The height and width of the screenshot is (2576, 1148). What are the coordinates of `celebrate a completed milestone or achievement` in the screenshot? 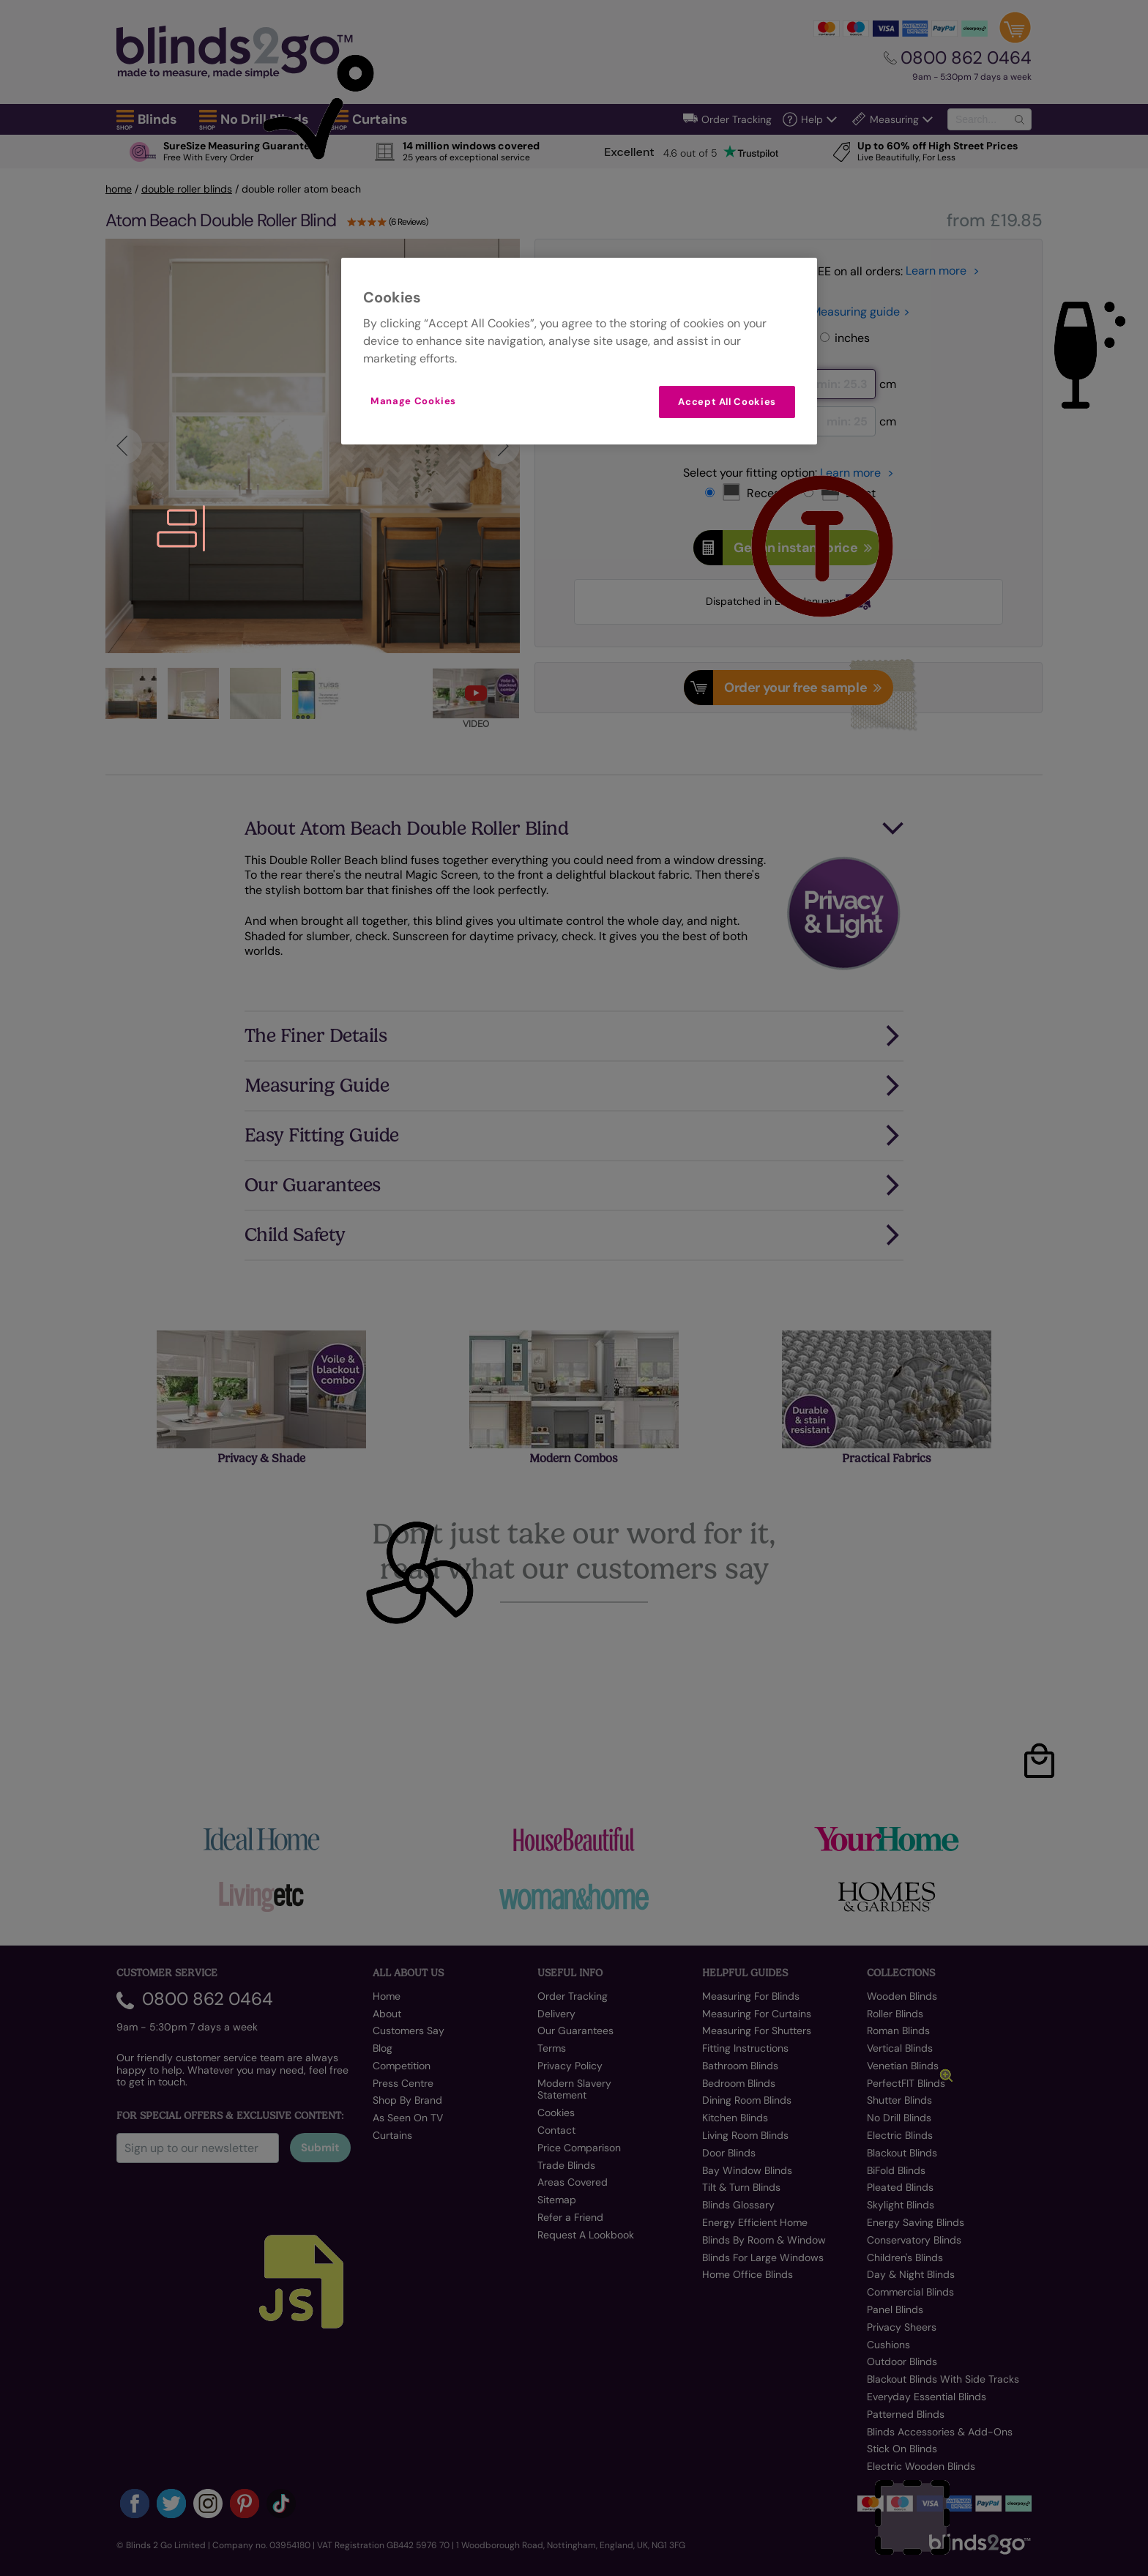 It's located at (1079, 355).